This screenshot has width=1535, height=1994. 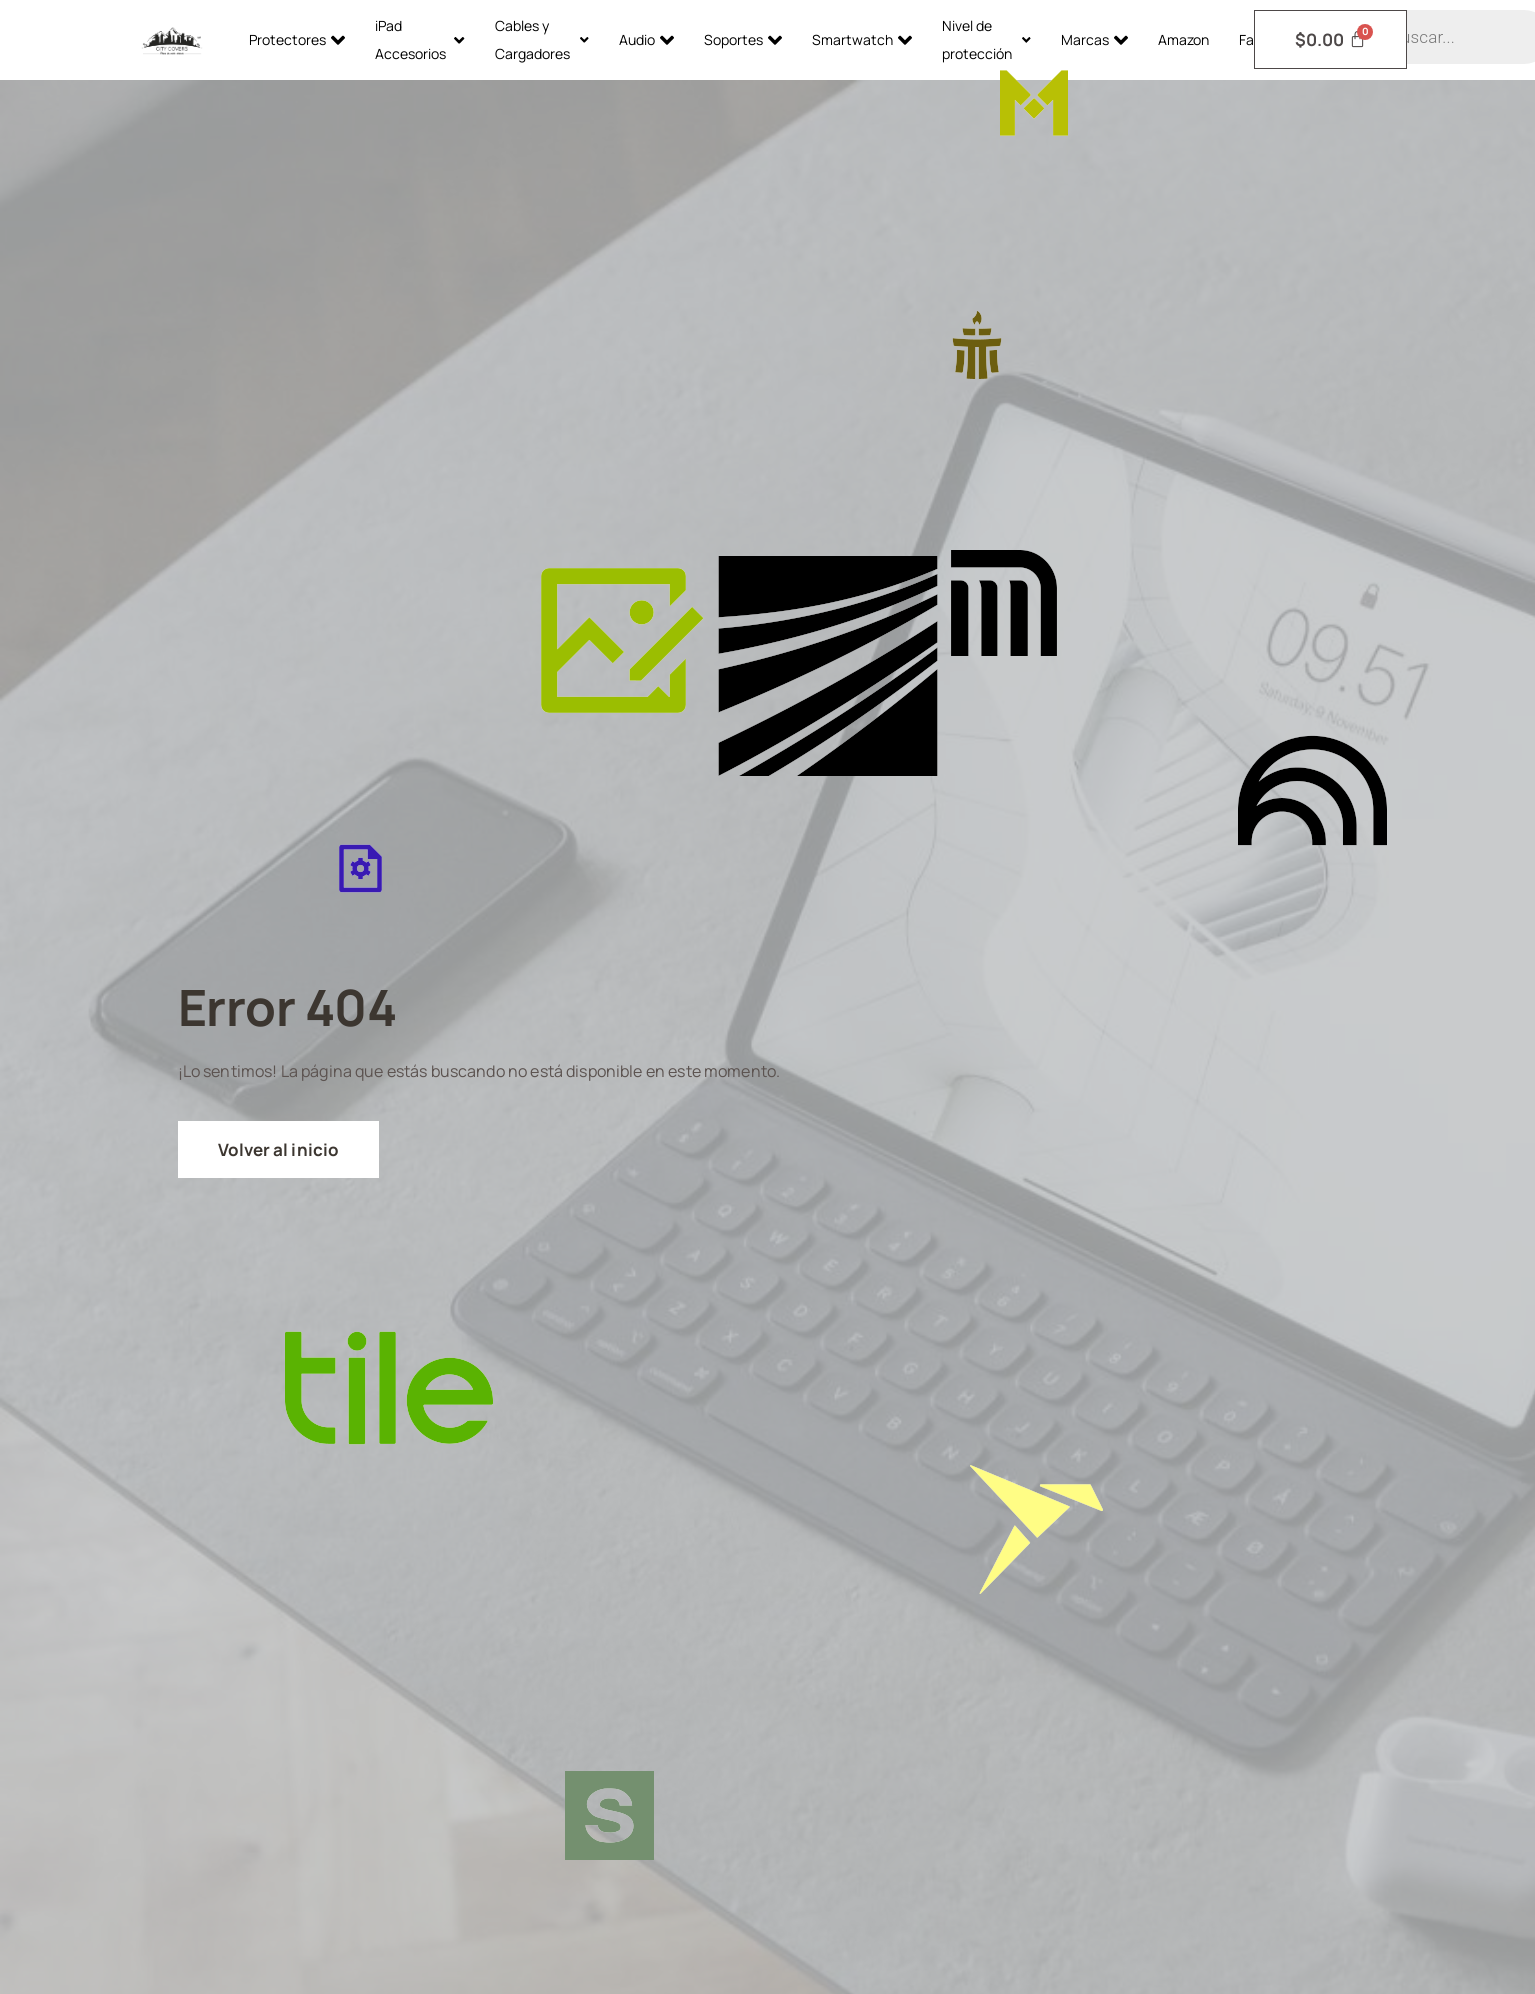 I want to click on open the Mexico City Metro app, so click(x=1004, y=603).